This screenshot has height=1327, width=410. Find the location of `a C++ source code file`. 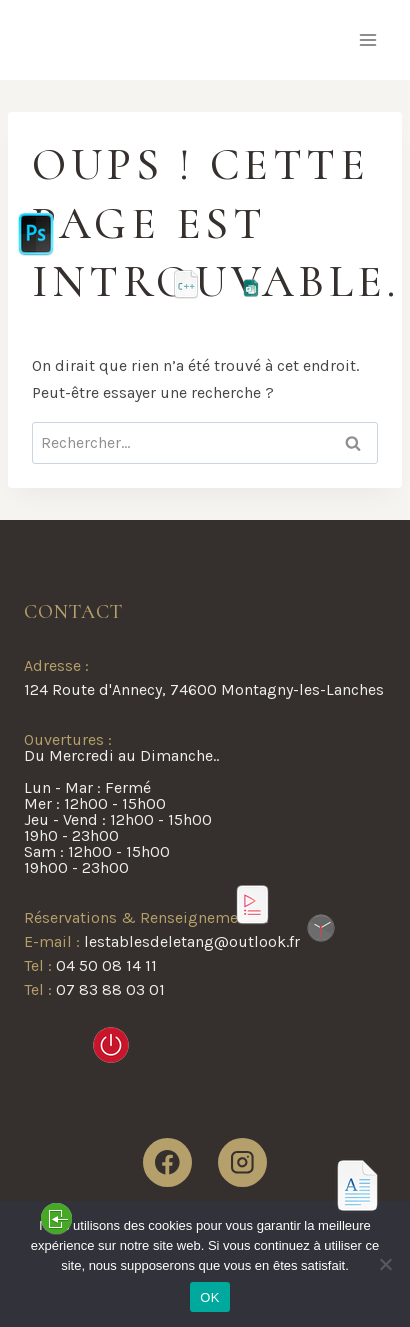

a C++ source code file is located at coordinates (186, 284).